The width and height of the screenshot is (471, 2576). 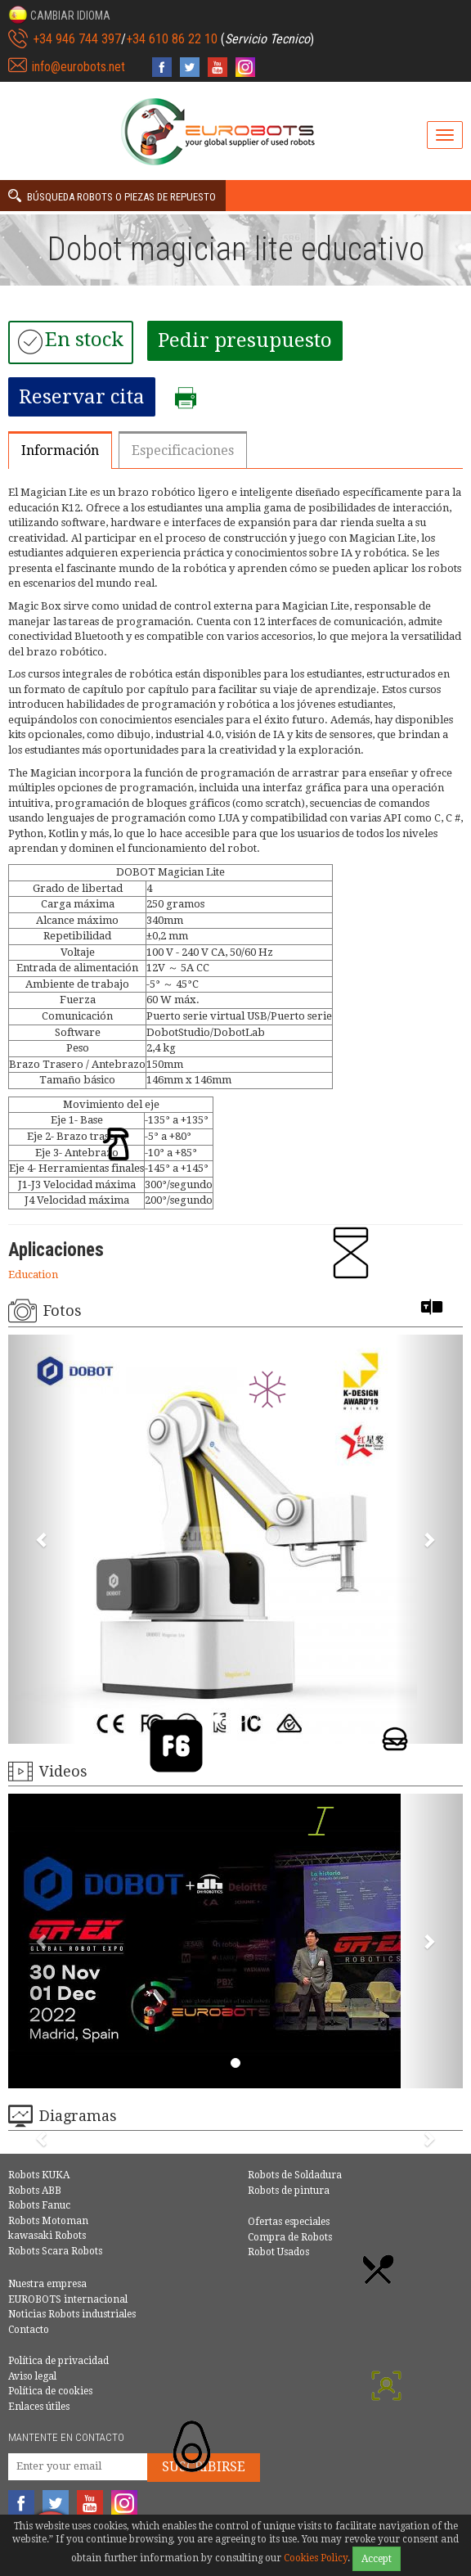 What do you see at coordinates (395, 1739) in the screenshot?
I see `view food or restaurant options` at bounding box center [395, 1739].